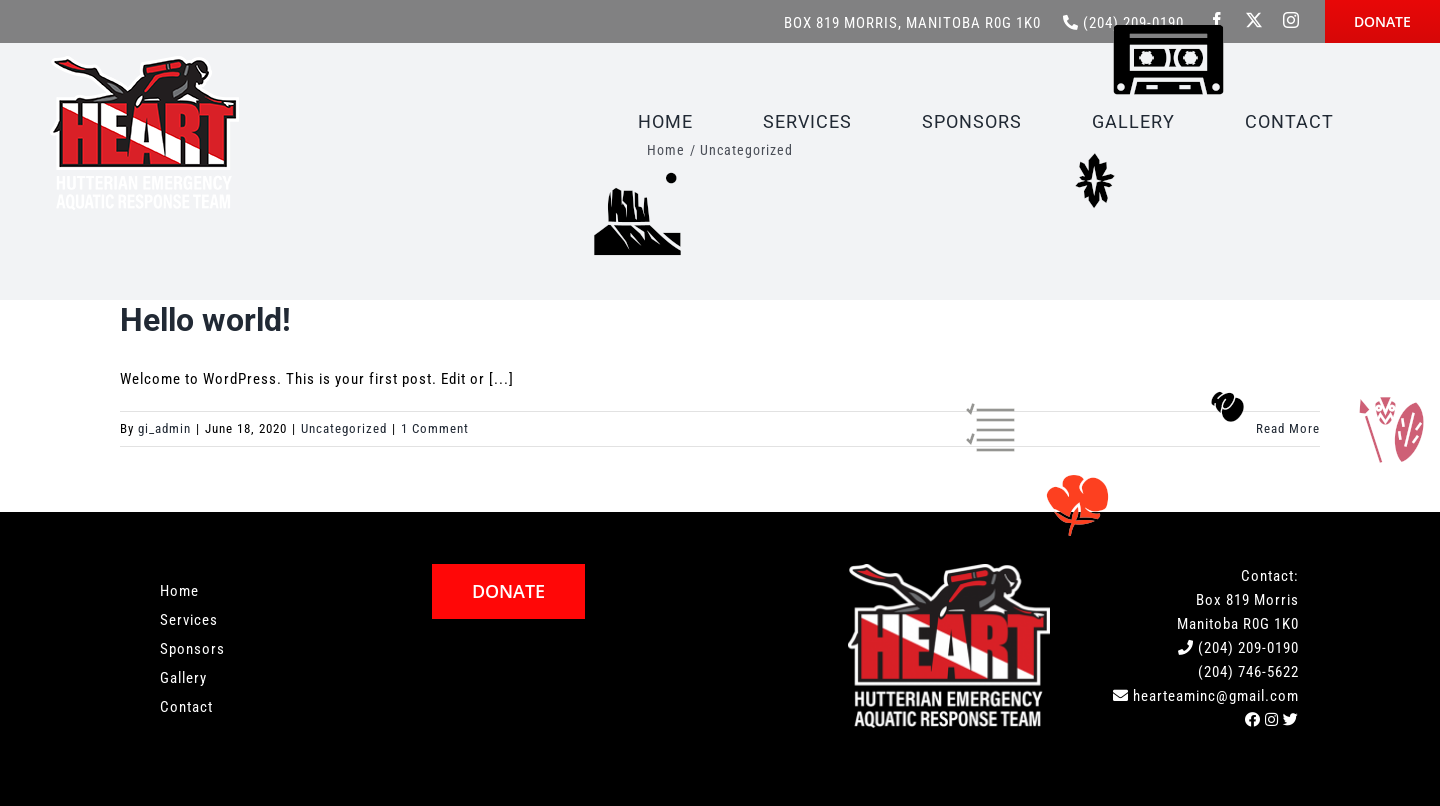 The image size is (1440, 806). I want to click on collect or view crystals/gems in inventory, so click(1094, 181).